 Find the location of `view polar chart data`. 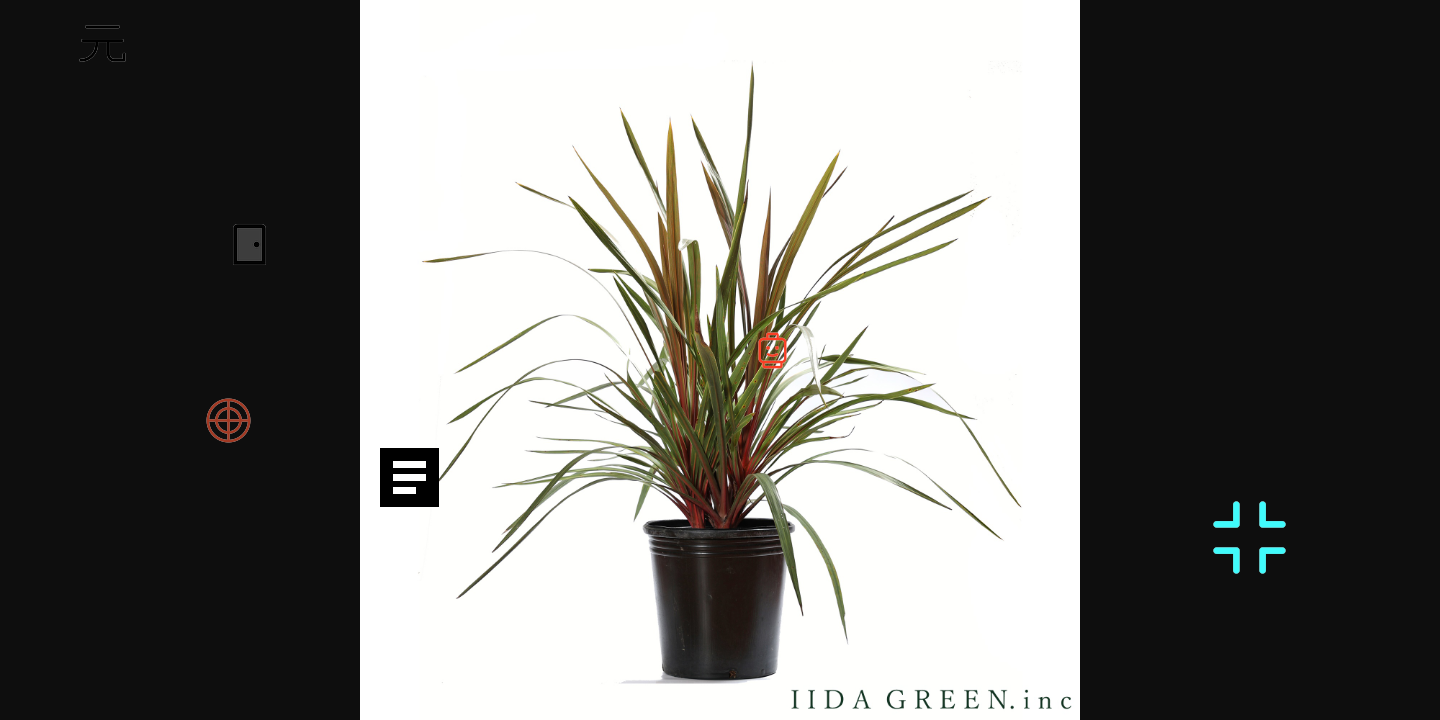

view polar chart data is located at coordinates (228, 420).